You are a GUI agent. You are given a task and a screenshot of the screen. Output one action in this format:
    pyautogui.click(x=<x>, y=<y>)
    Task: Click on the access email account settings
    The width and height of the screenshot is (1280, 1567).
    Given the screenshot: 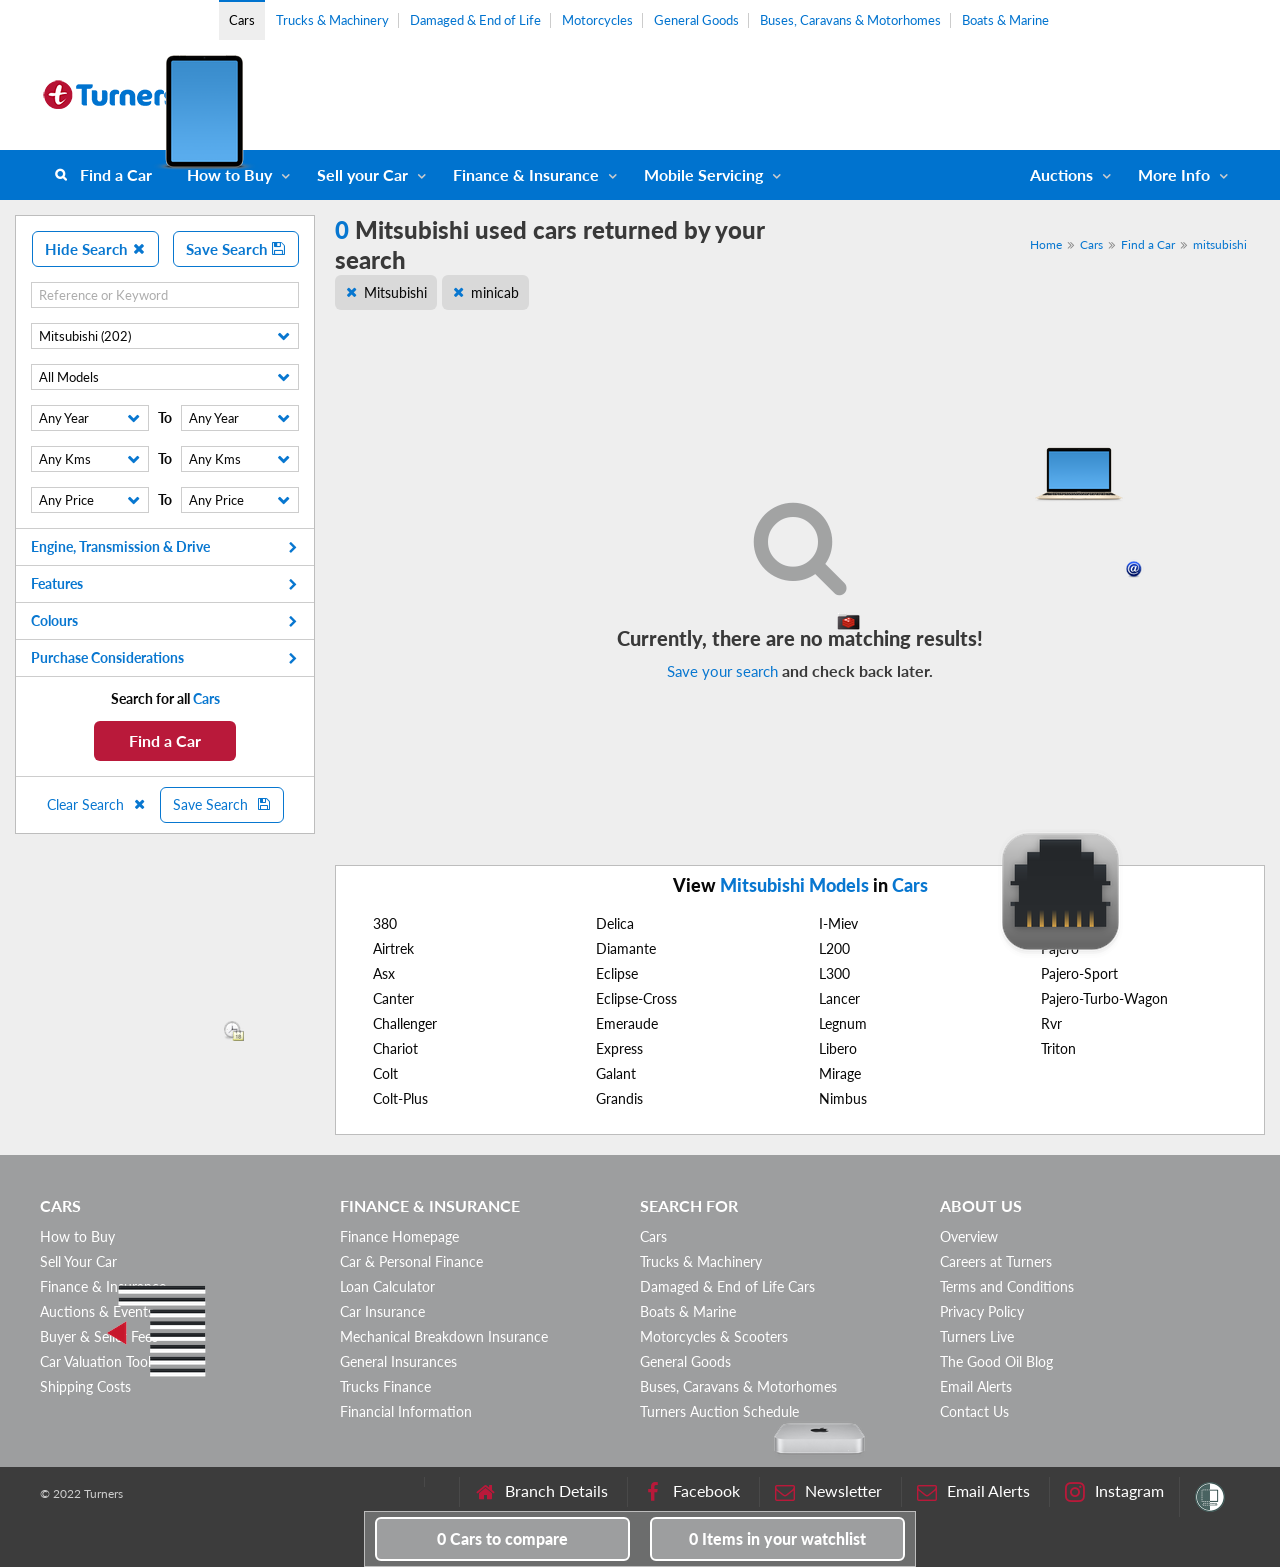 What is the action you would take?
    pyautogui.click(x=1133, y=568)
    